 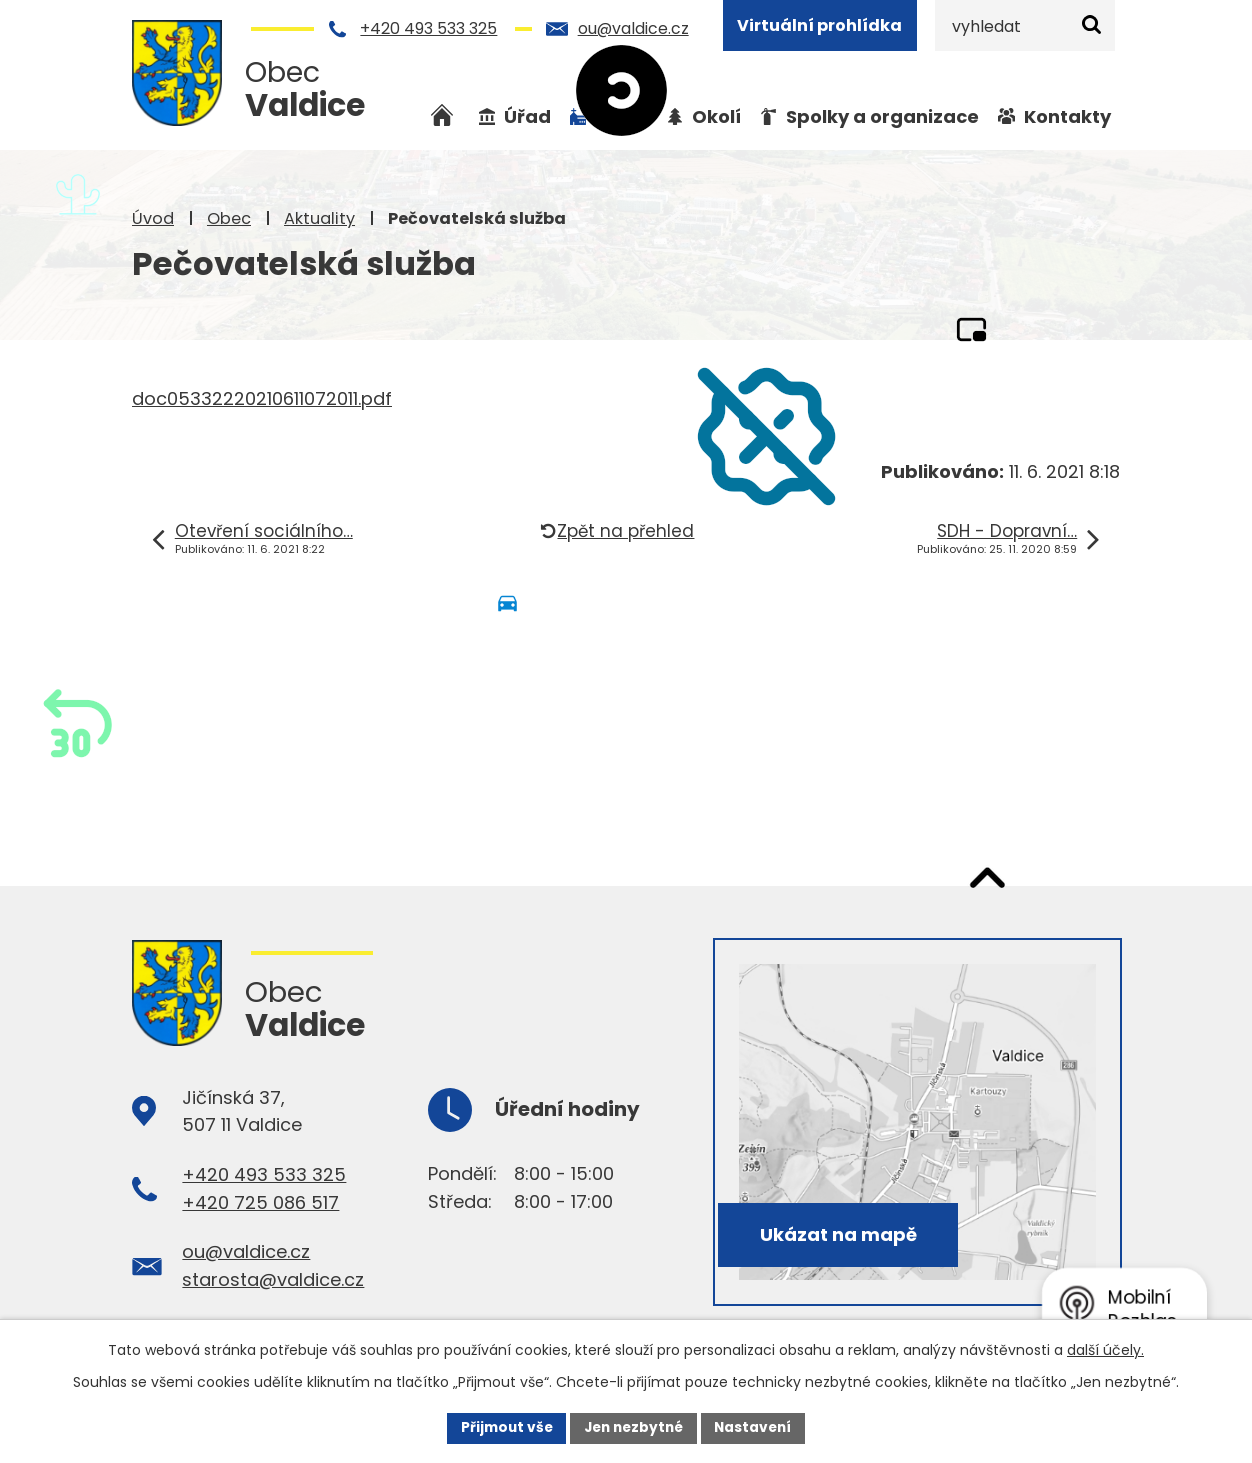 I want to click on indicates copyleft or open-source licensing, so click(x=621, y=90).